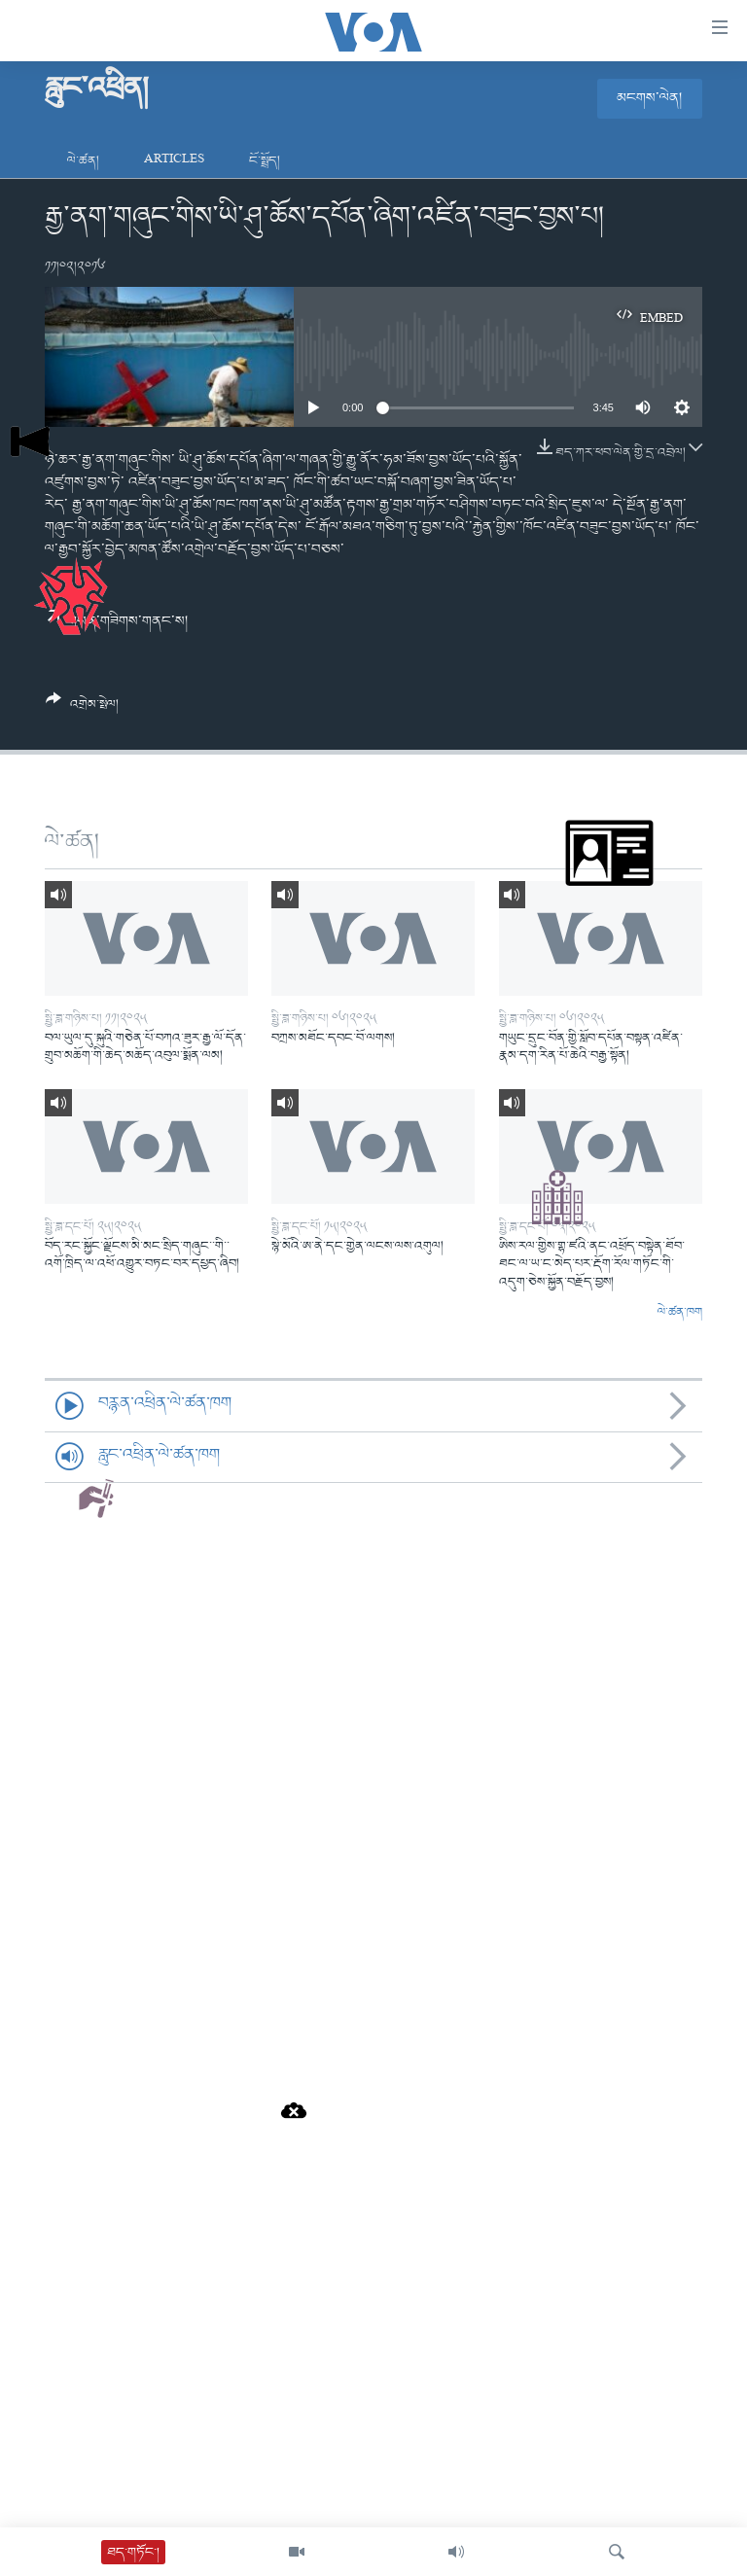 The height and width of the screenshot is (2576, 747). I want to click on indicates a toxic or hazardous area in gameplay, so click(294, 2110).